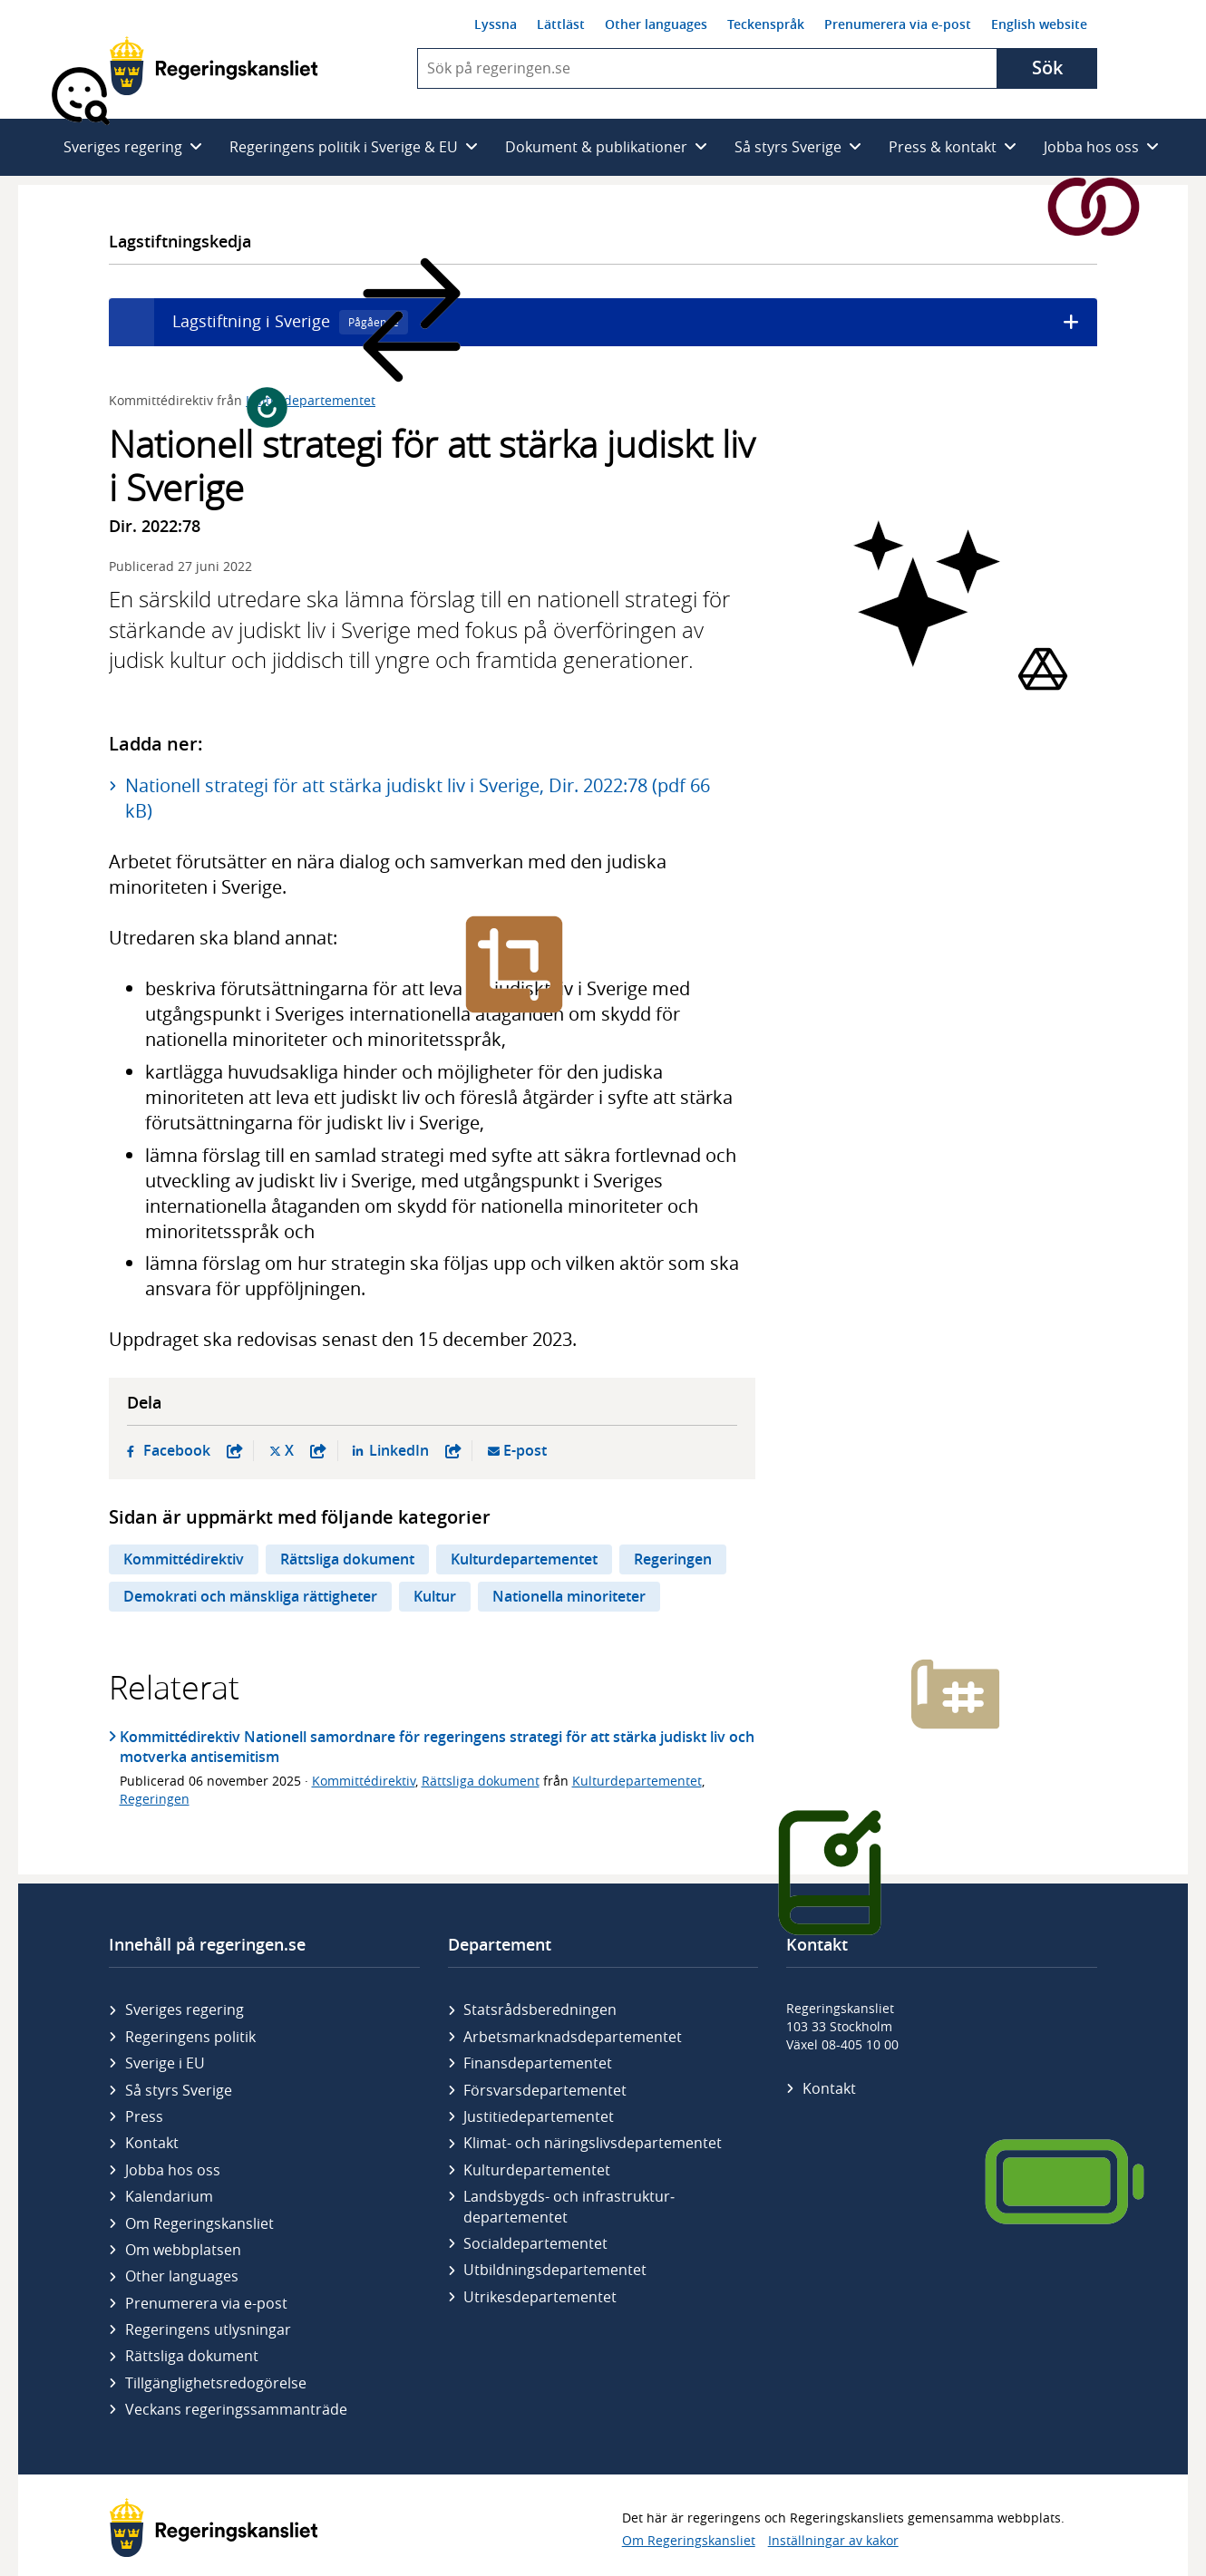  What do you see at coordinates (955, 1697) in the screenshot?
I see `view project blueprints or technical documents` at bounding box center [955, 1697].